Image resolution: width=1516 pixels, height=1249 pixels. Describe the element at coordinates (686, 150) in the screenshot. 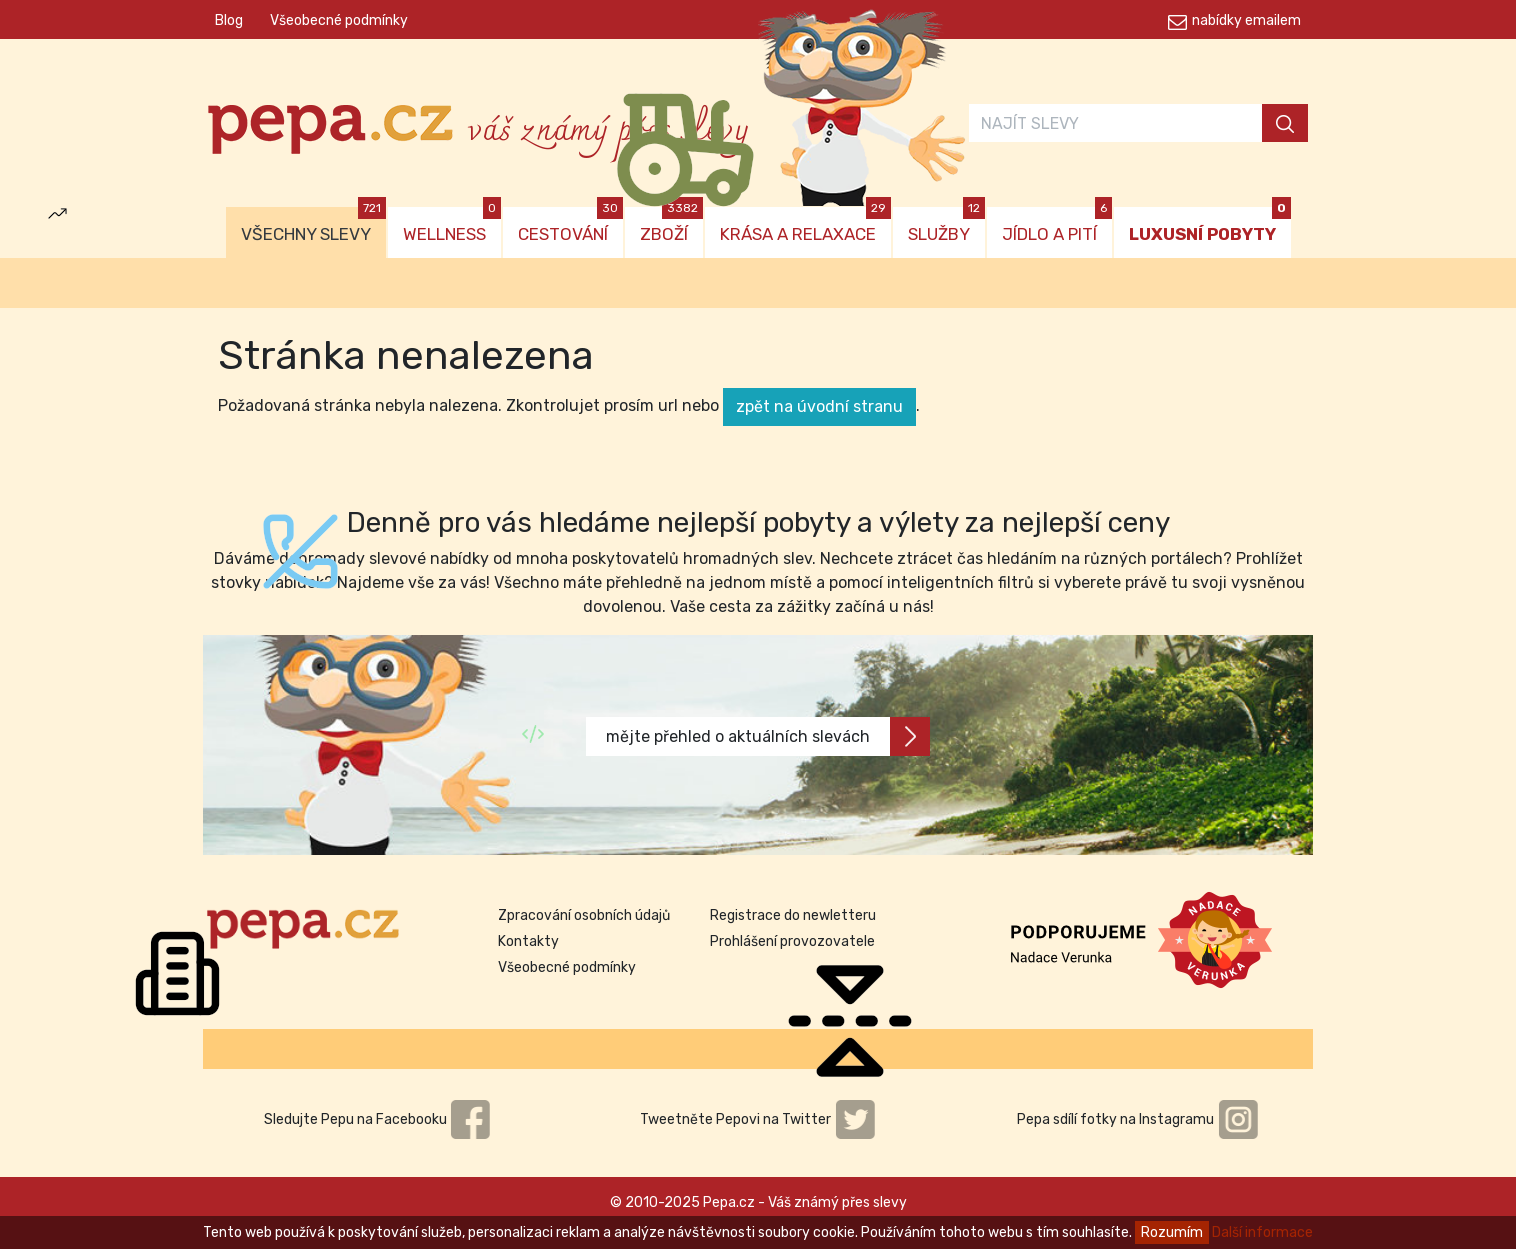

I see `access farm or agricultural equipment settings` at that location.